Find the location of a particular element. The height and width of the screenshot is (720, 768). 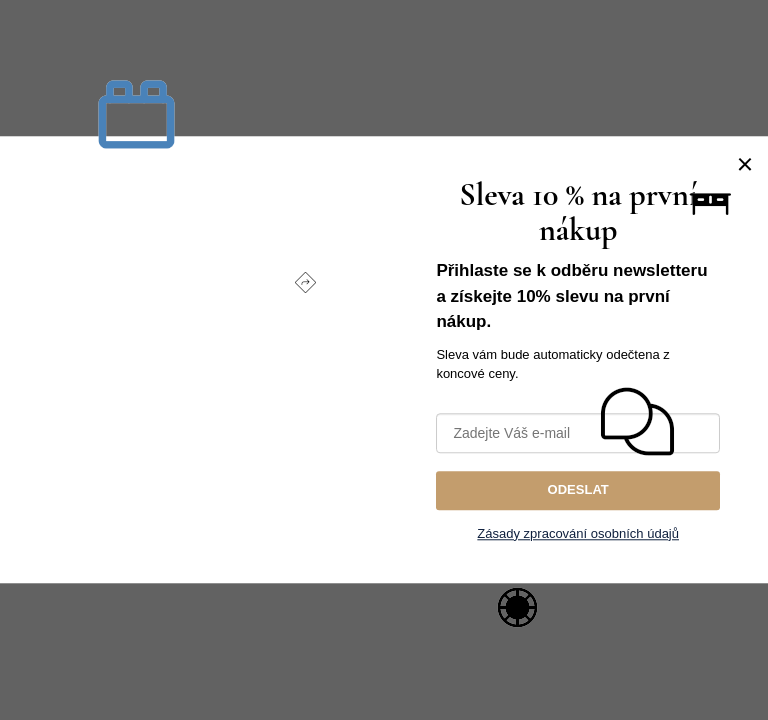

access workspace or desk settings is located at coordinates (710, 203).